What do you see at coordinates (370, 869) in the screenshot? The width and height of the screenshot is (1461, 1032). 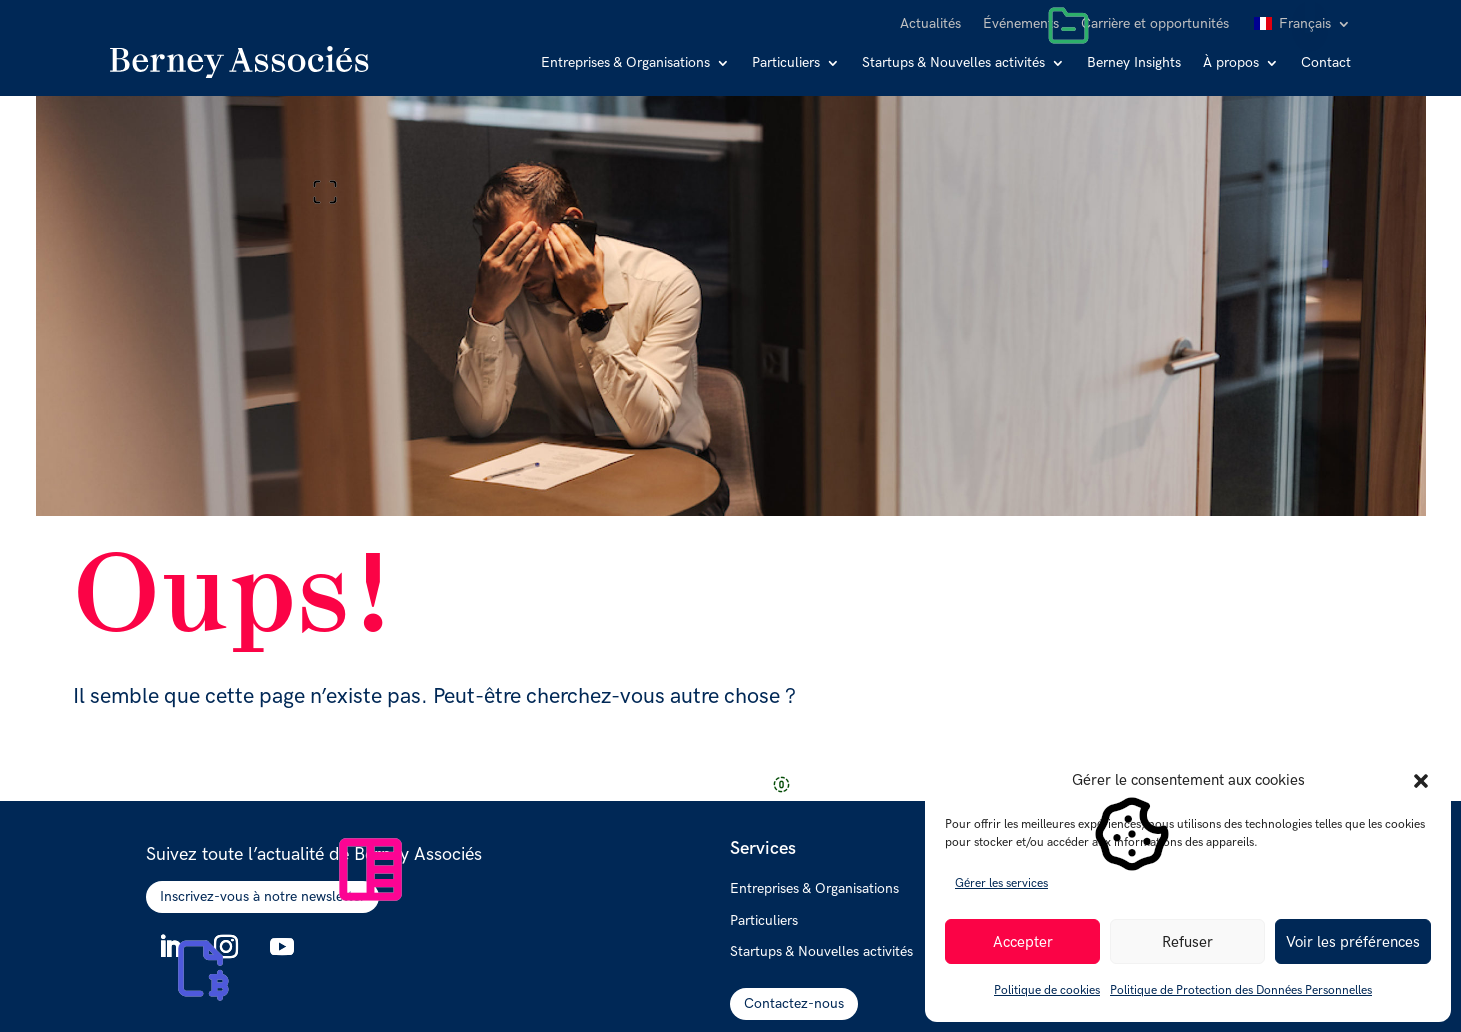 I see `toggle between split-screen or half-view mode` at bounding box center [370, 869].